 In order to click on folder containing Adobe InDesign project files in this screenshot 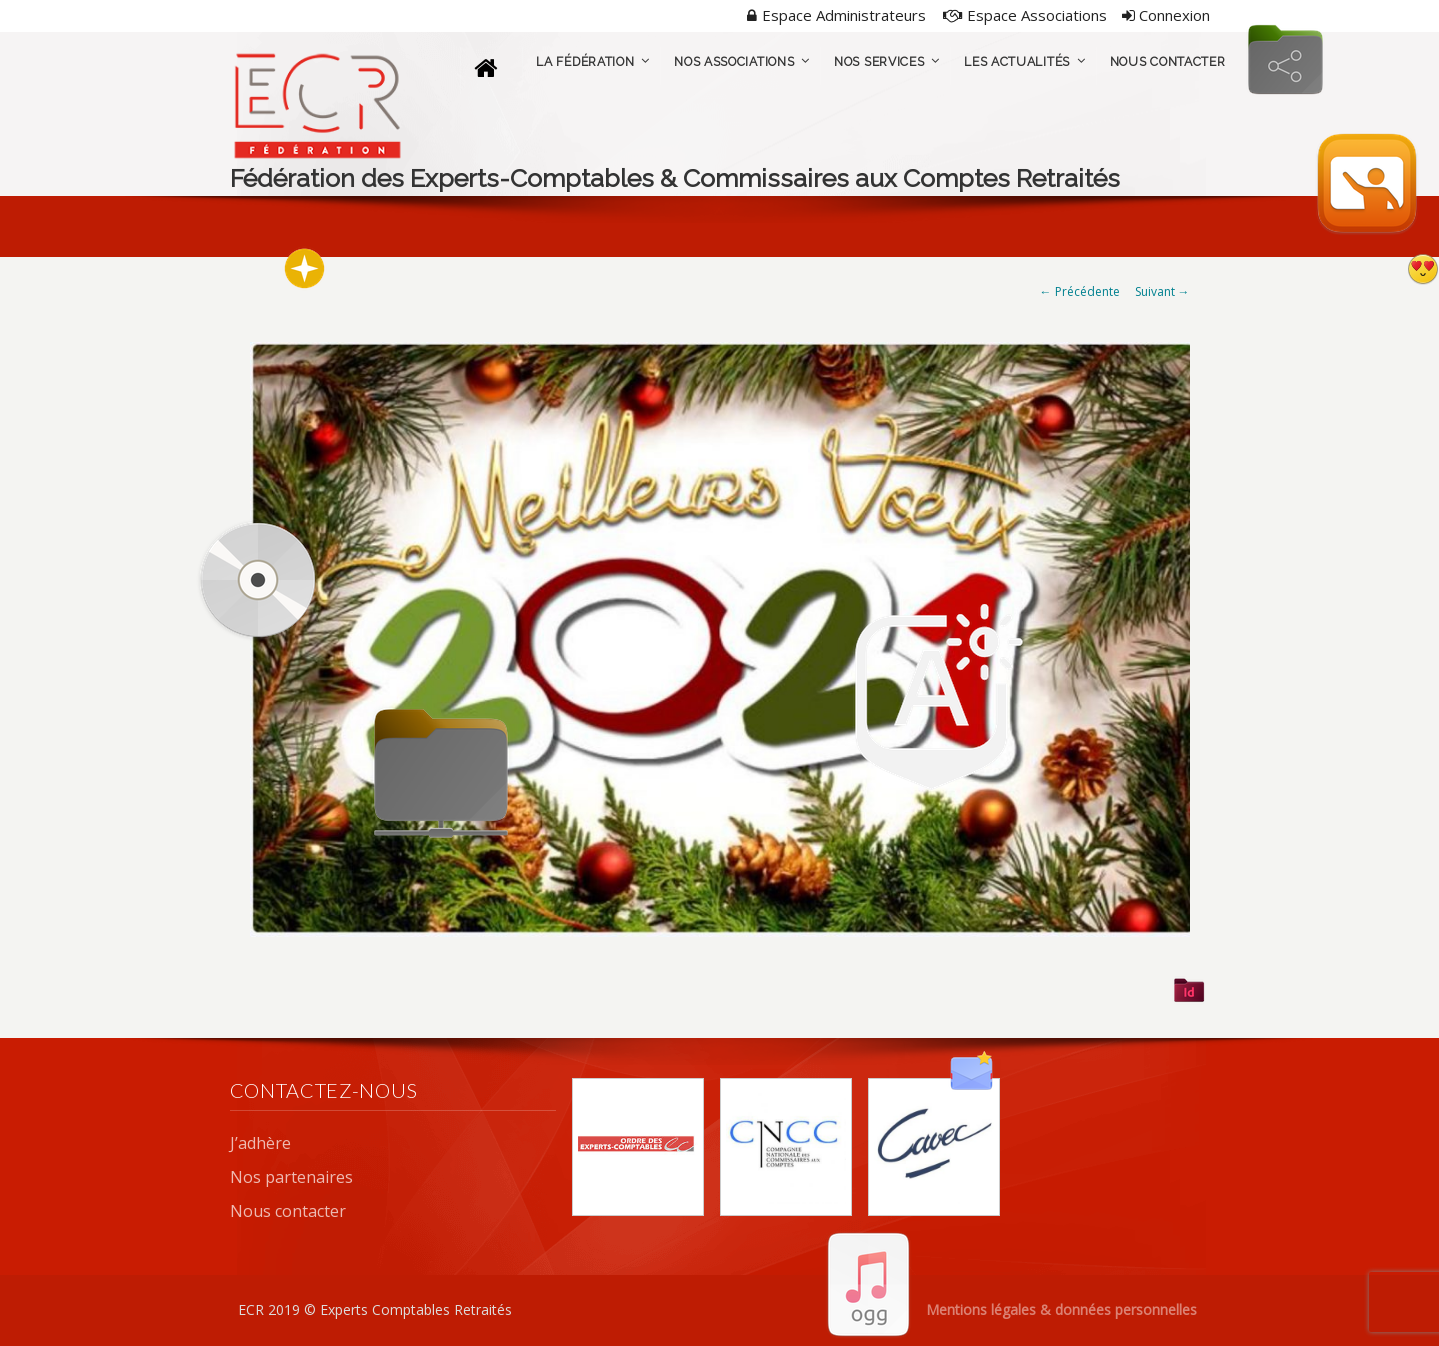, I will do `click(1189, 991)`.